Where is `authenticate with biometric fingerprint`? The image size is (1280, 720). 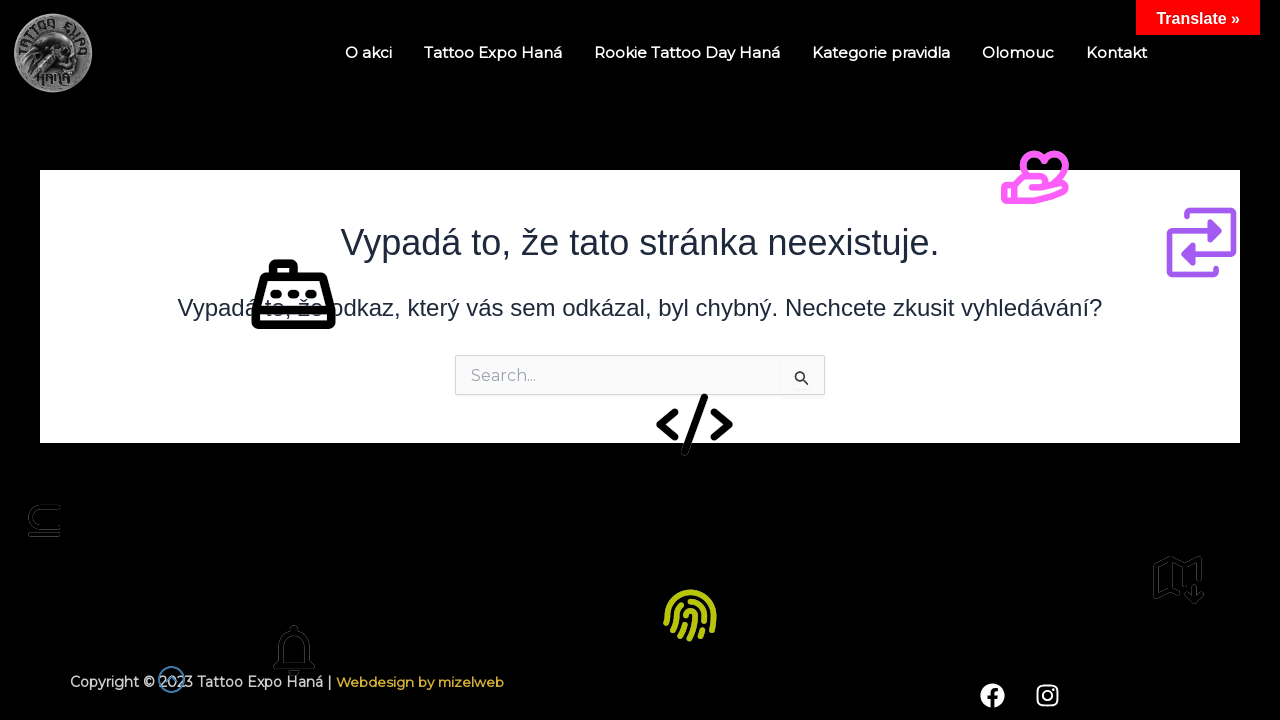
authenticate with biometric fingerprint is located at coordinates (690, 615).